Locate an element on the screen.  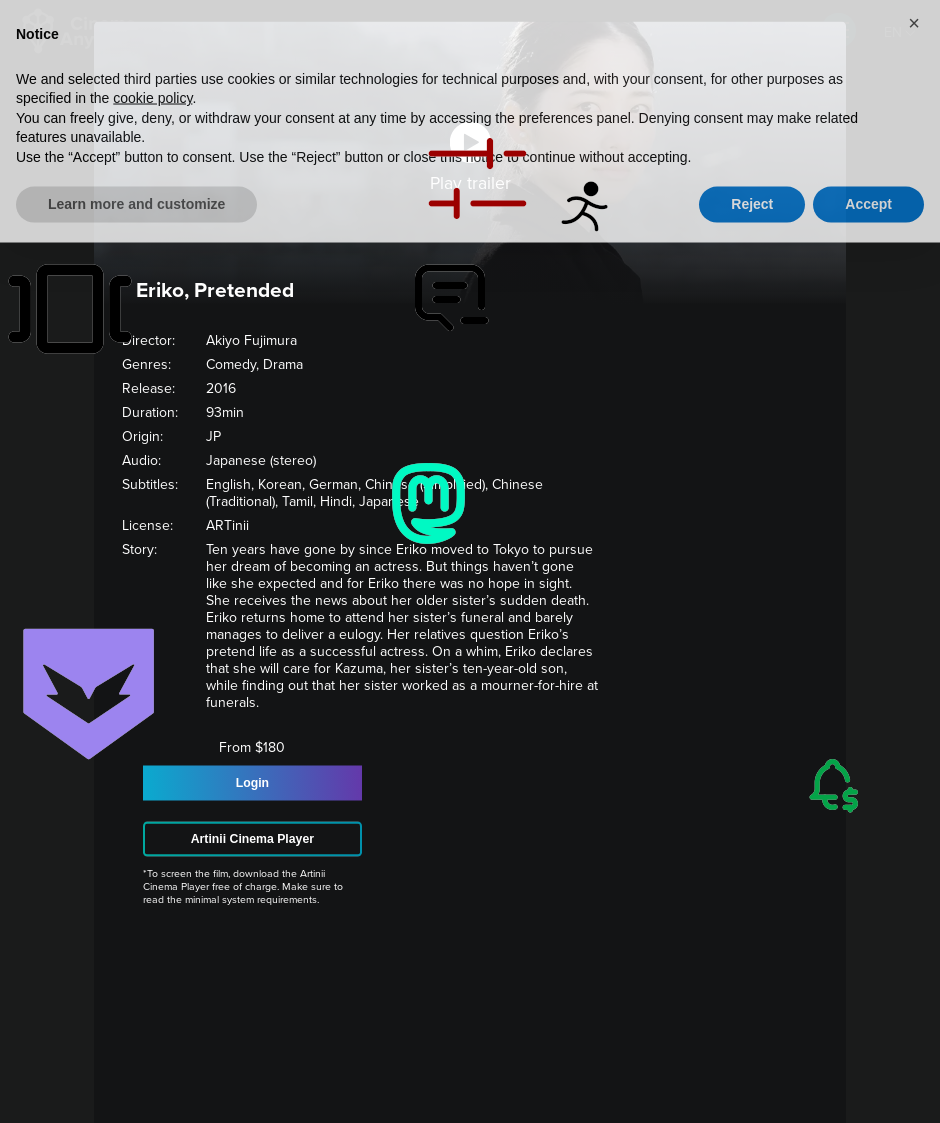
set up price alerts or payment notifications is located at coordinates (832, 784).